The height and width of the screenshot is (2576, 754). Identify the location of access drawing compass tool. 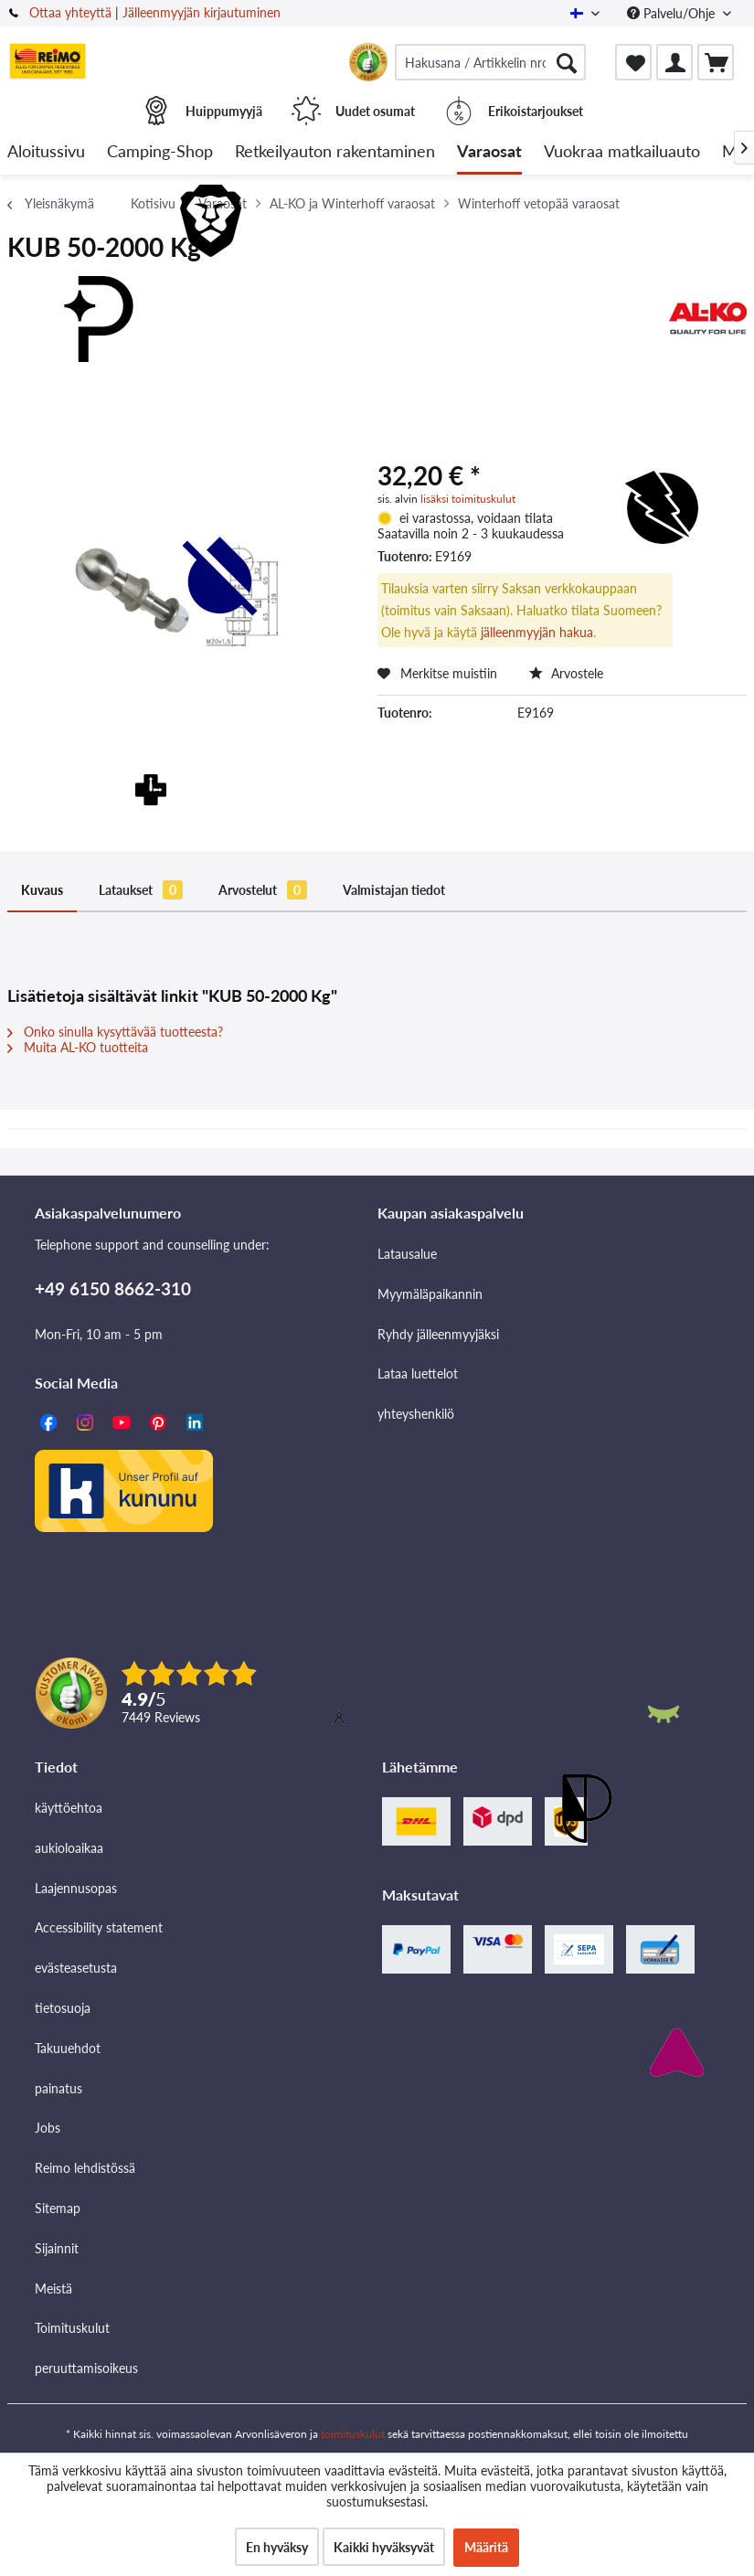
(339, 1718).